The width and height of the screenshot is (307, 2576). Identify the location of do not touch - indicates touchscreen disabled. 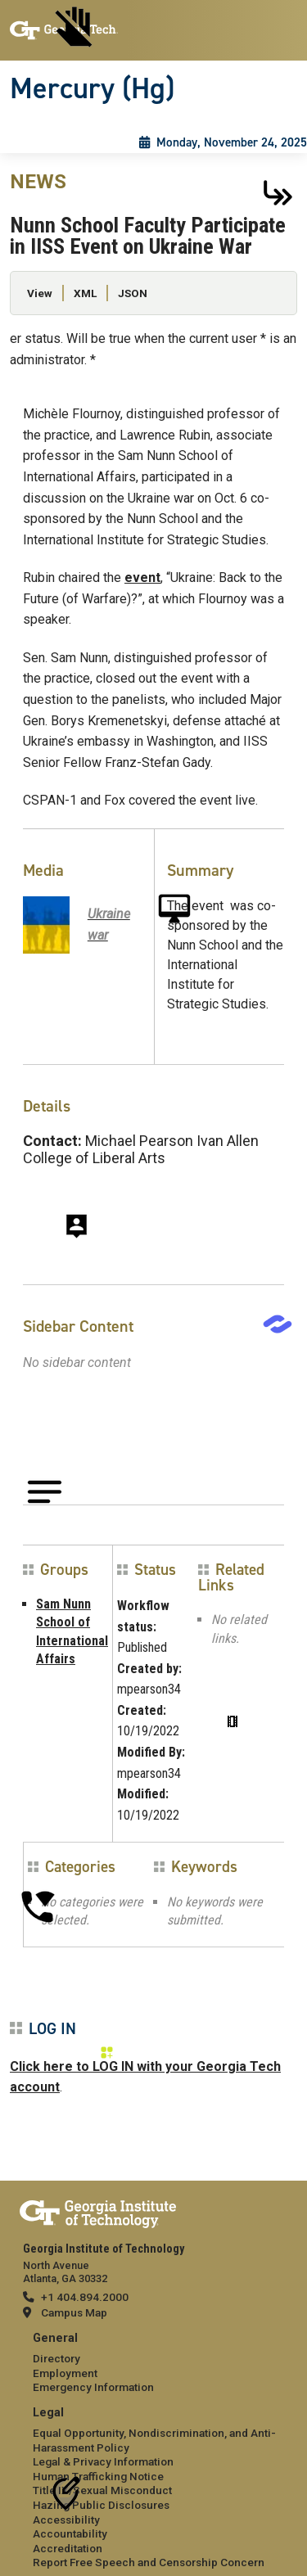
(74, 27).